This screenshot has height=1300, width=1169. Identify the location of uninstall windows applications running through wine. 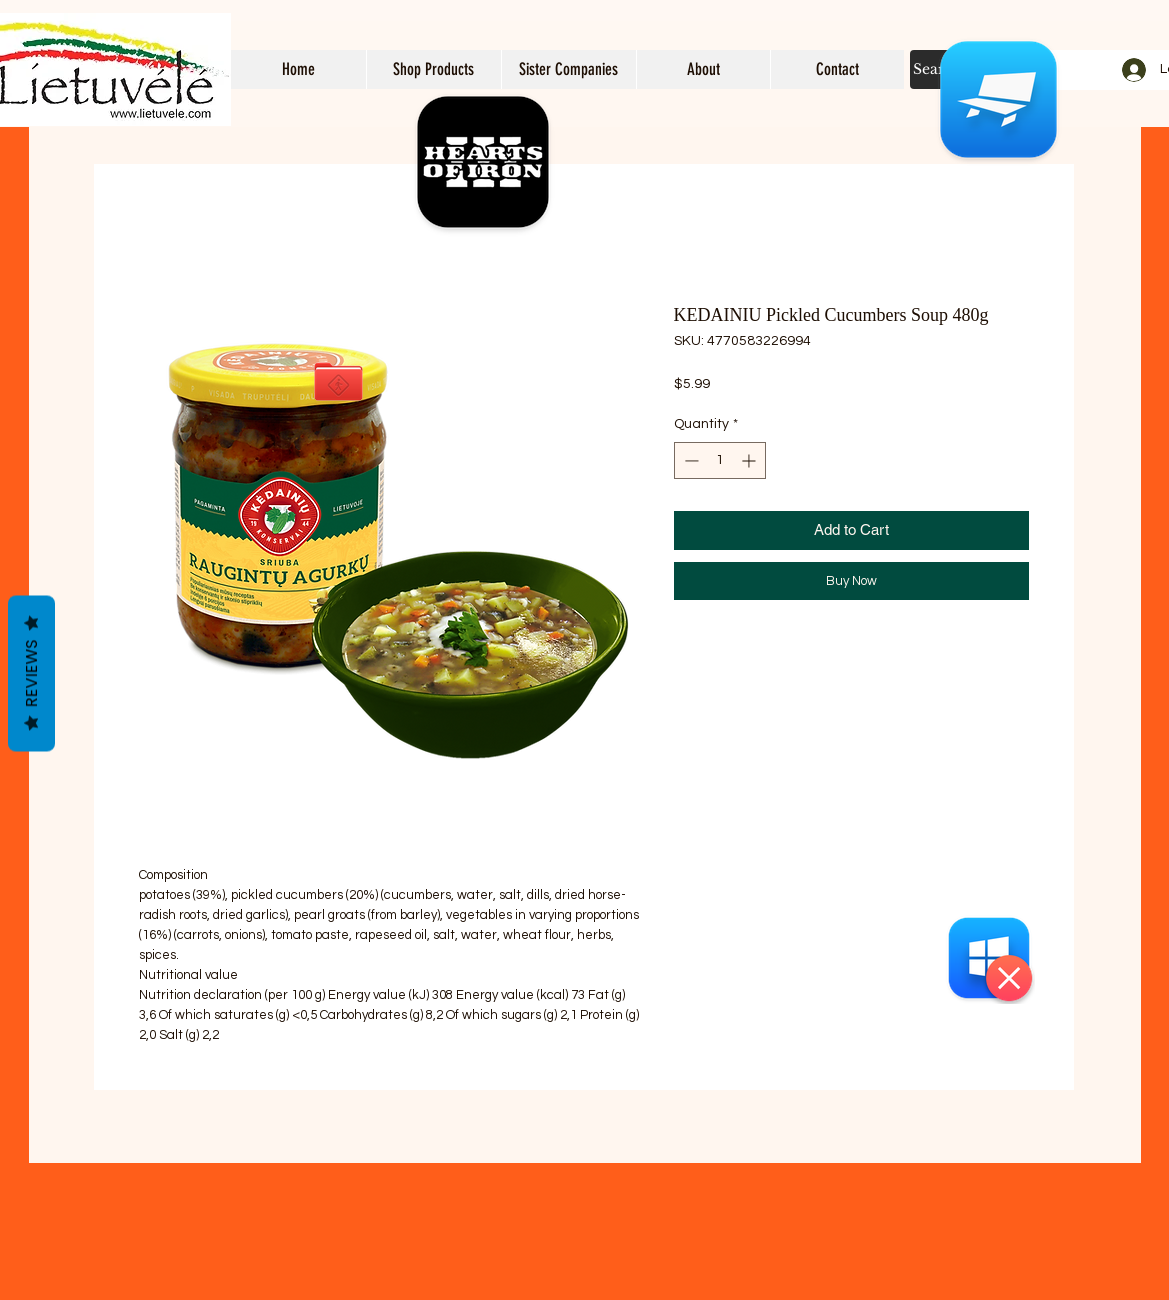
(989, 958).